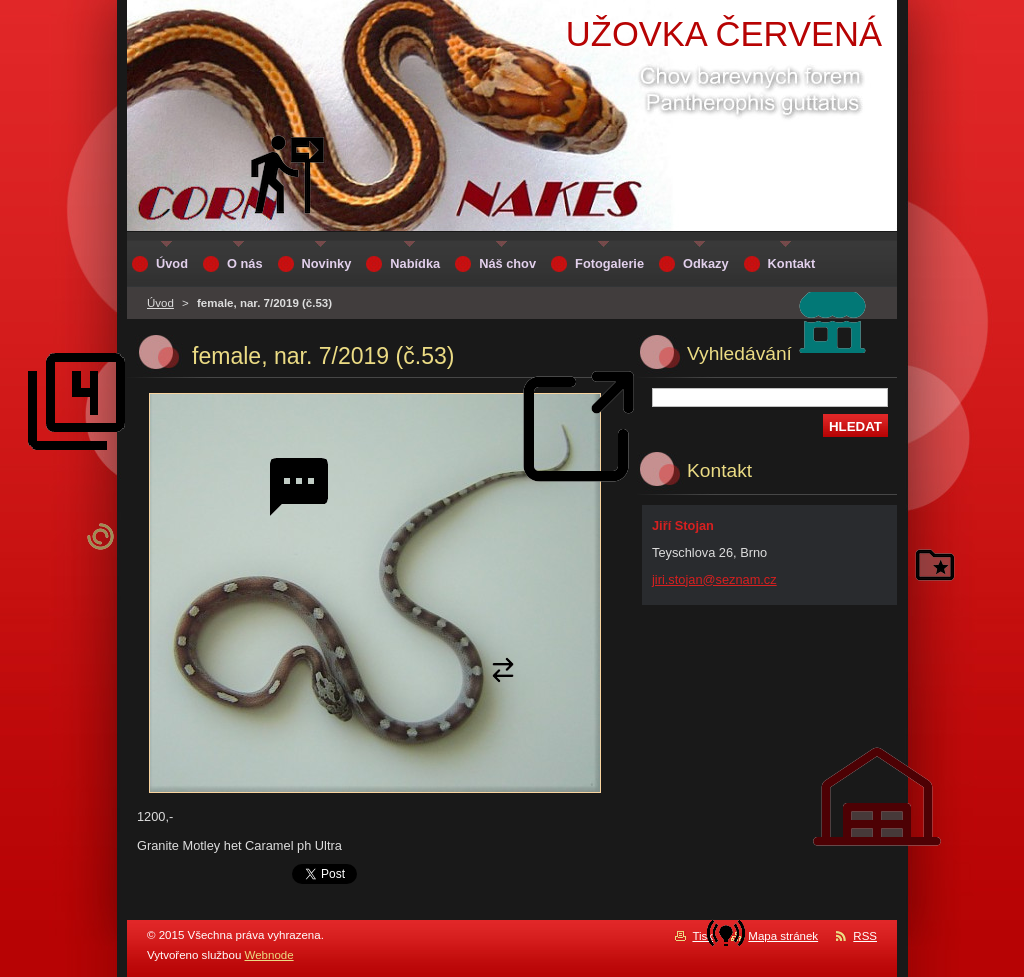 This screenshot has height=977, width=1024. I want to click on access garage or parking settings, so click(877, 803).